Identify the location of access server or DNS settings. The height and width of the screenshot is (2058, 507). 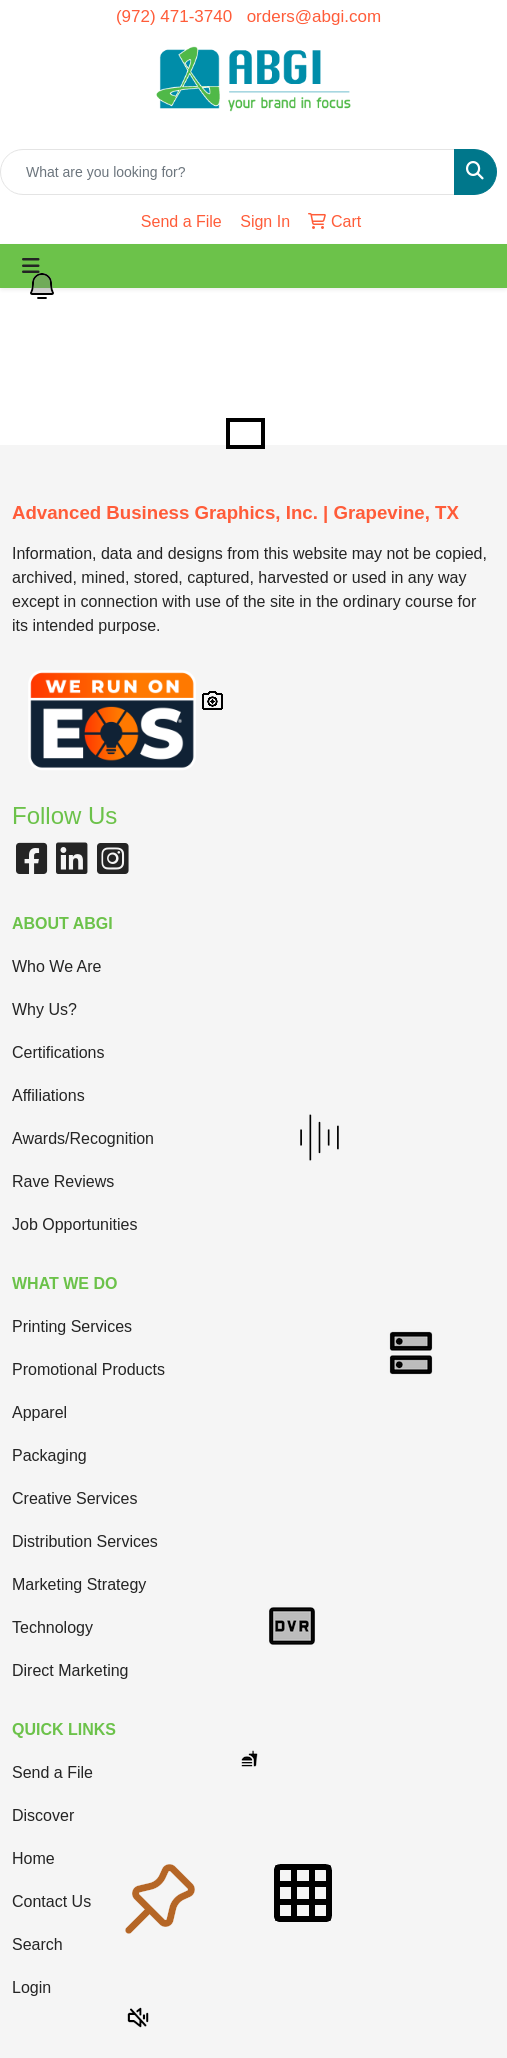
(411, 1353).